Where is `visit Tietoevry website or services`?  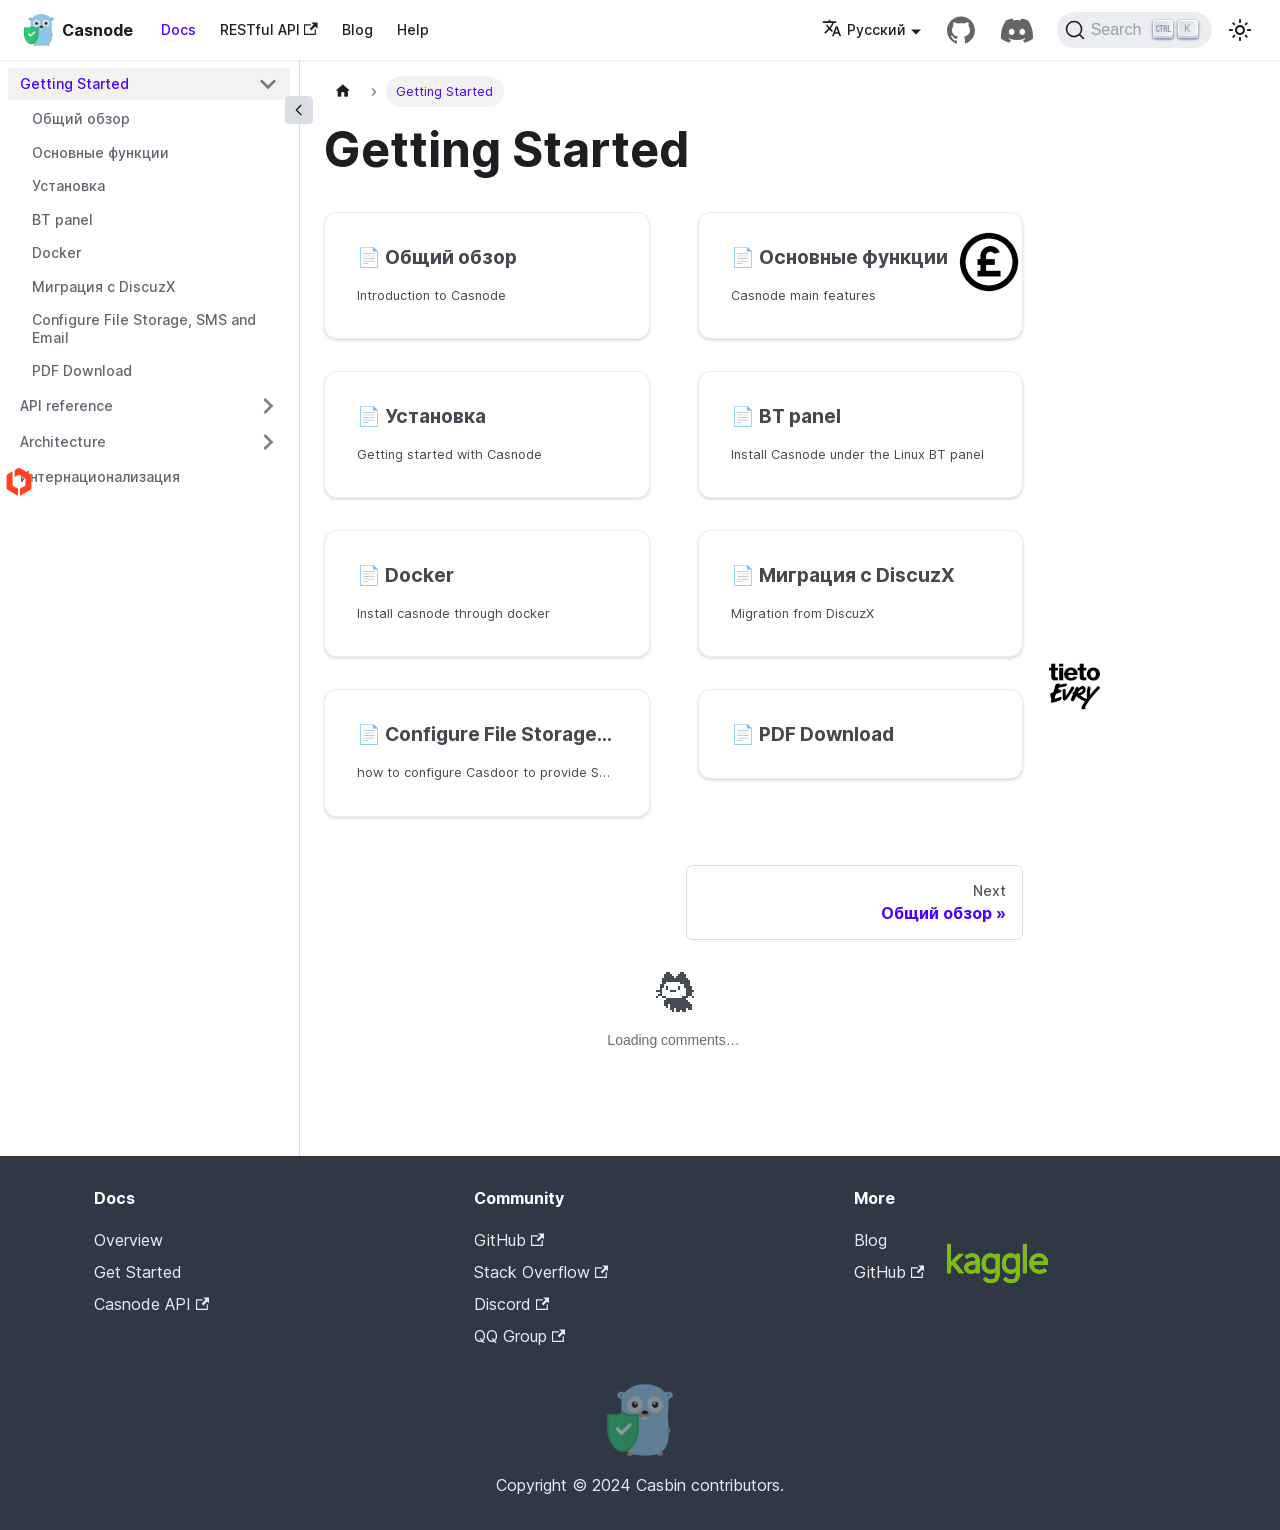
visit Tietoevry website or services is located at coordinates (1074, 686).